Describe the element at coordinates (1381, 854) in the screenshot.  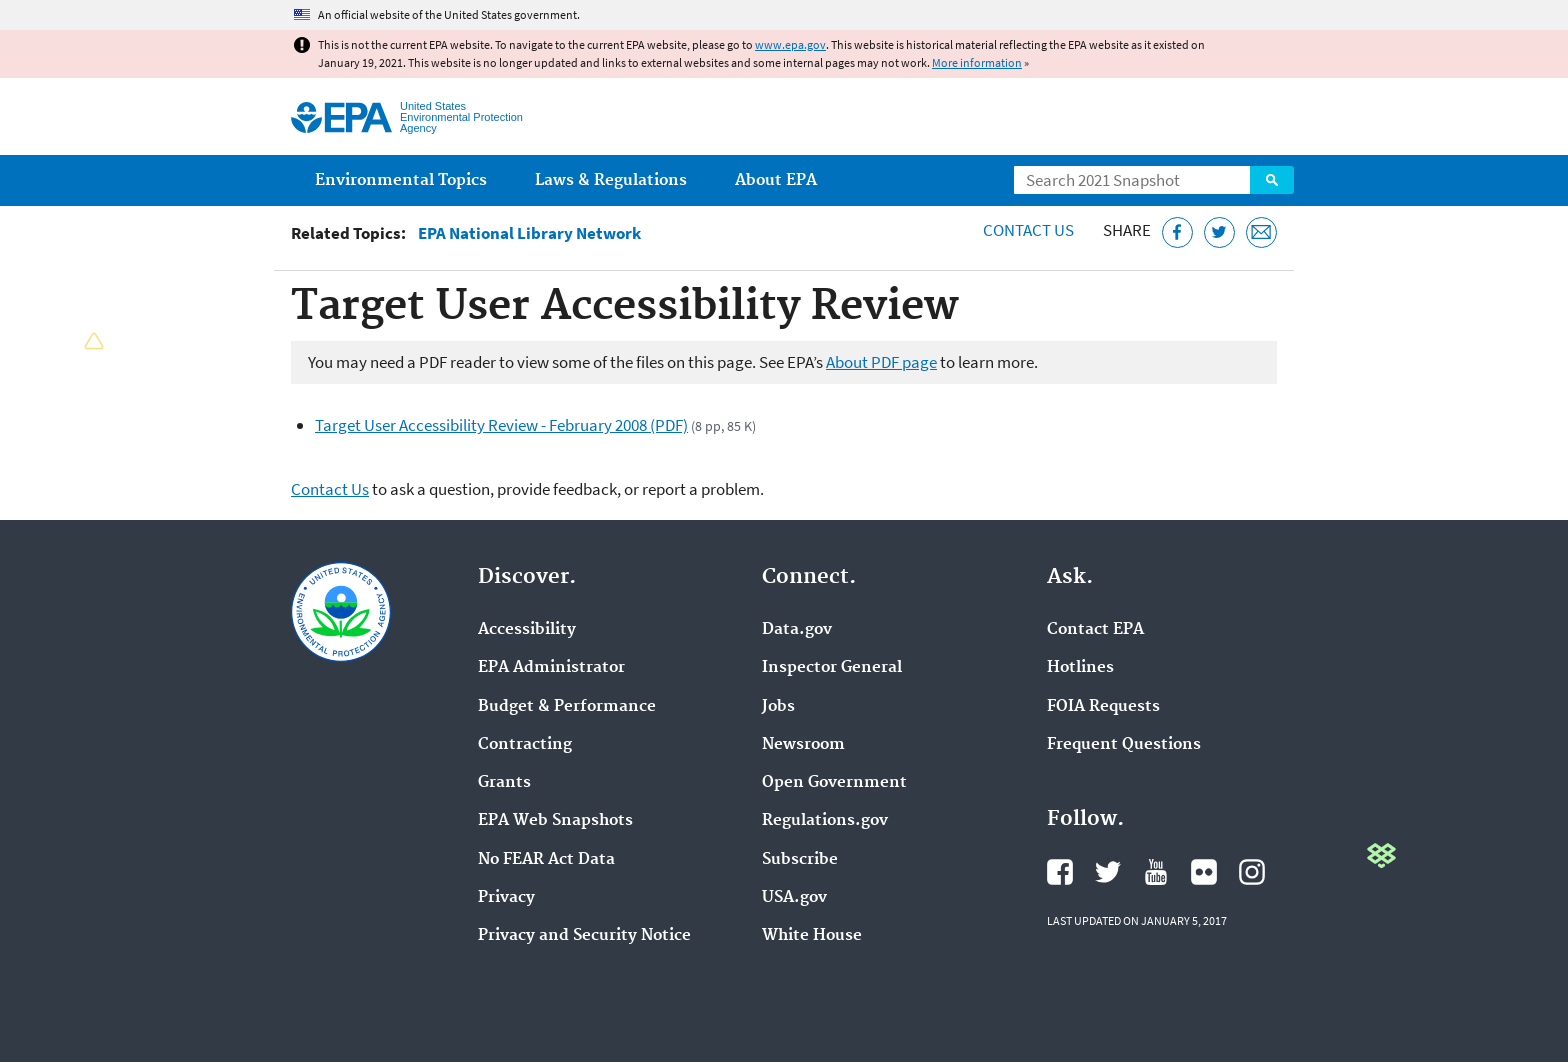
I see `open dropbox cloud storage` at that location.